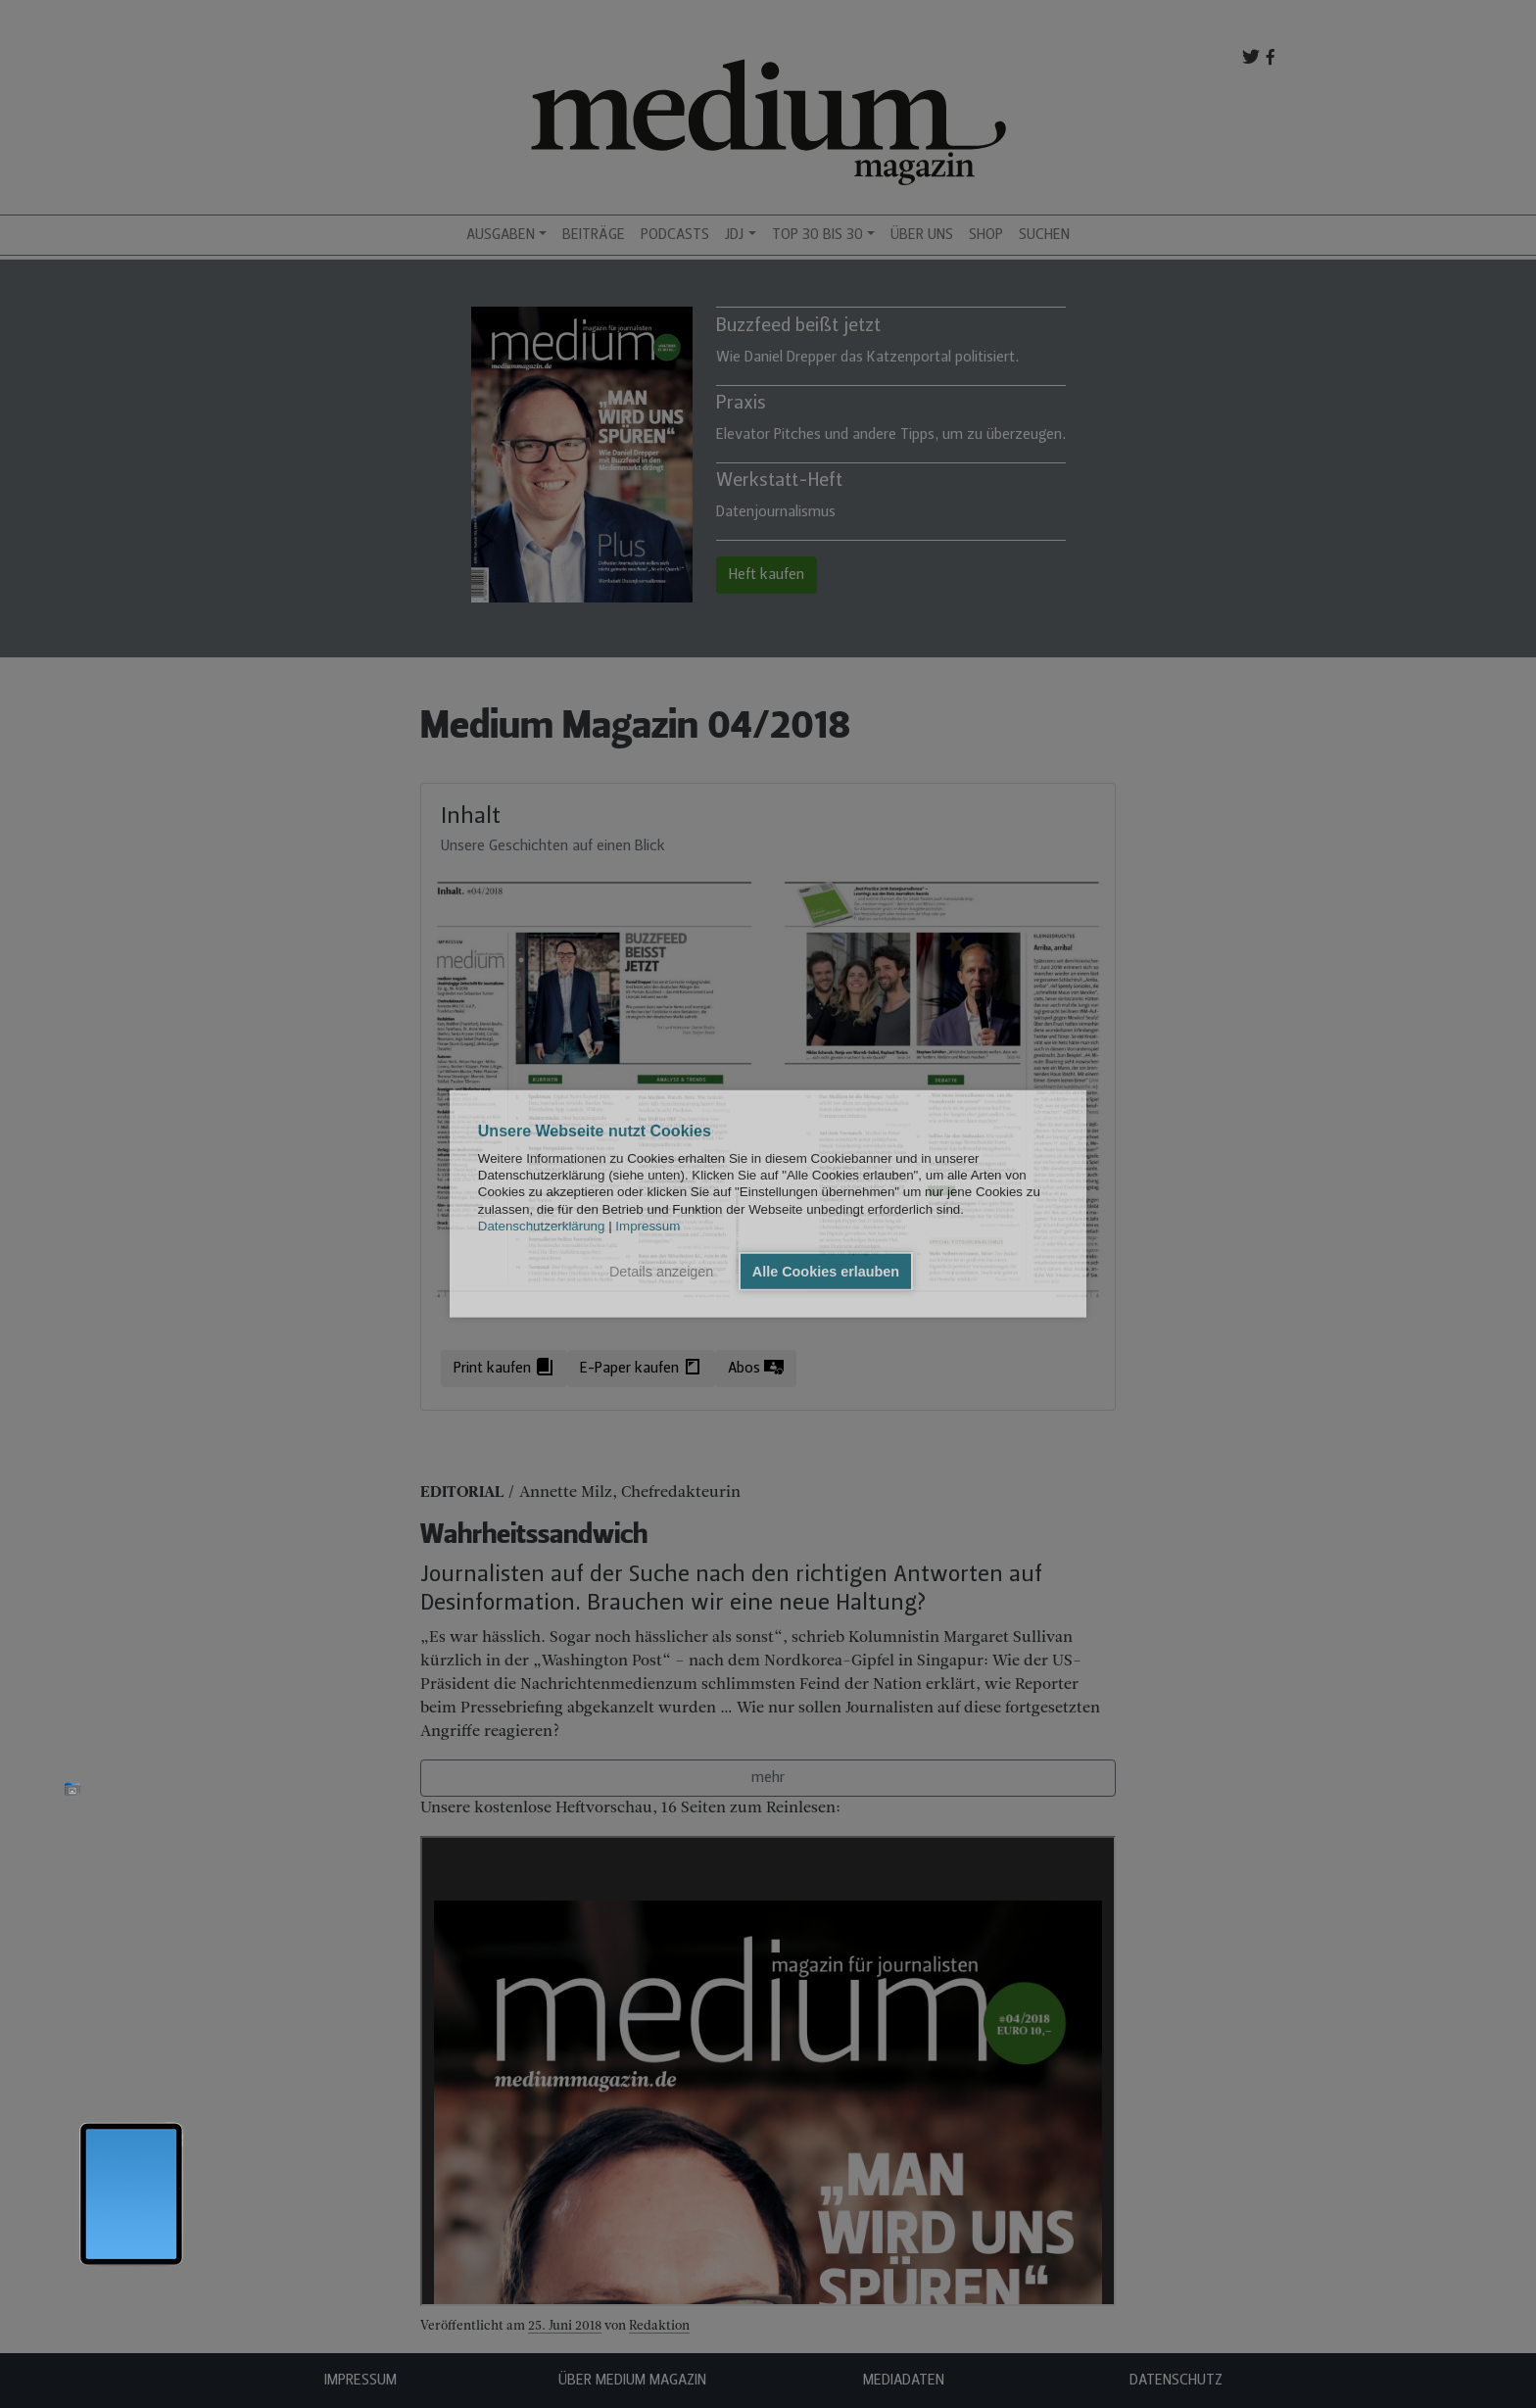 This screenshot has height=2408, width=1536. I want to click on iPad Air M2 device icon, so click(131, 2195).